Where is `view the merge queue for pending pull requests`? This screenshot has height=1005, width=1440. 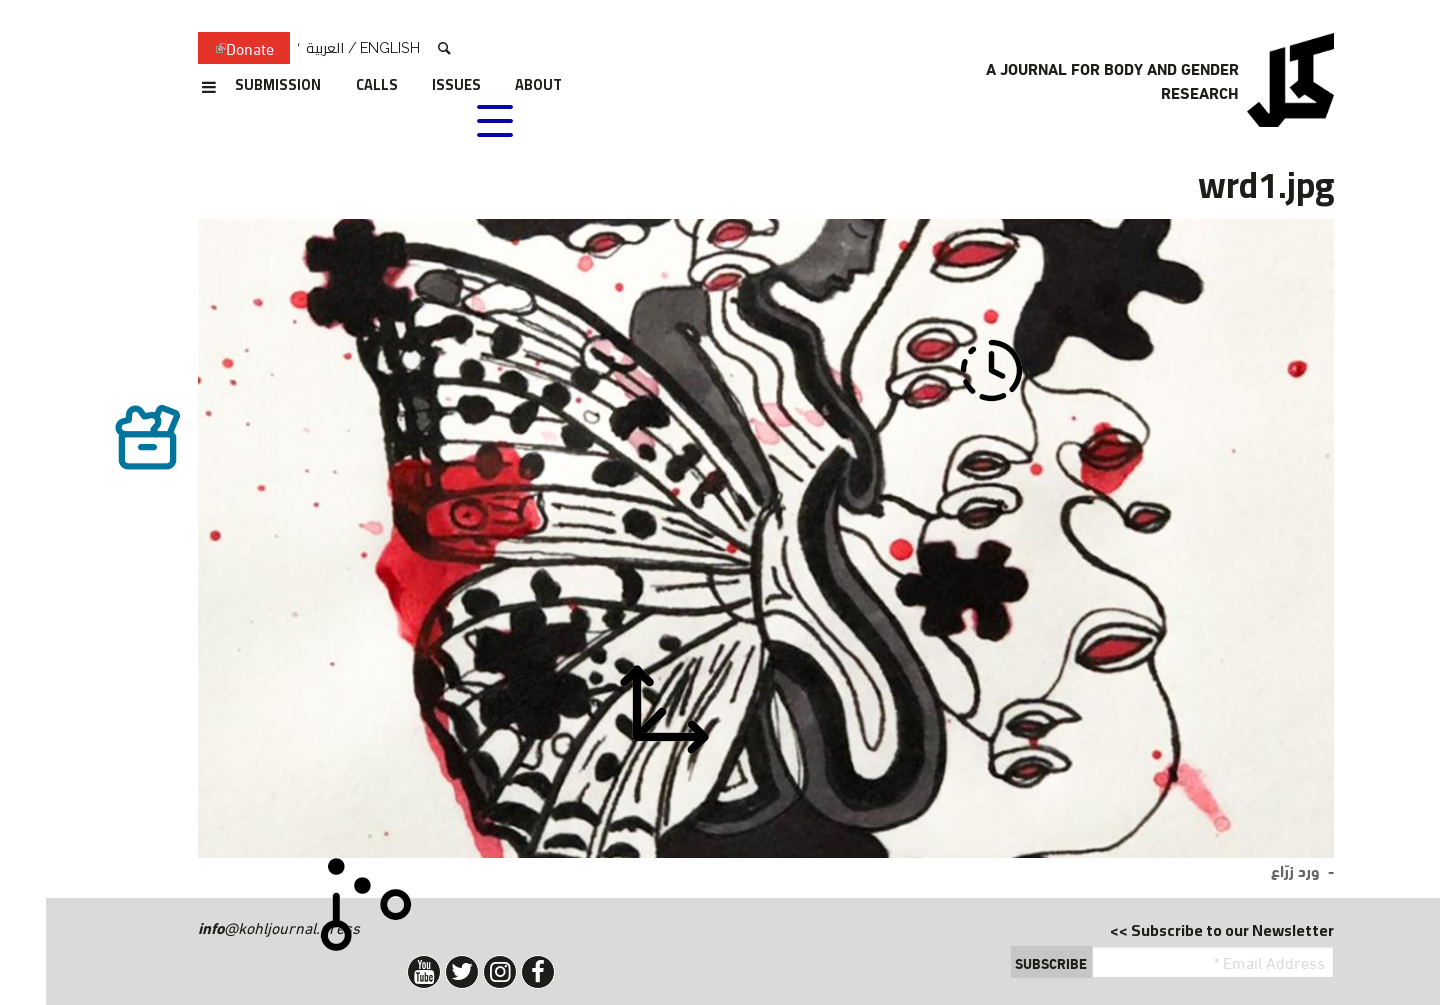 view the merge queue for pending pull requests is located at coordinates (366, 901).